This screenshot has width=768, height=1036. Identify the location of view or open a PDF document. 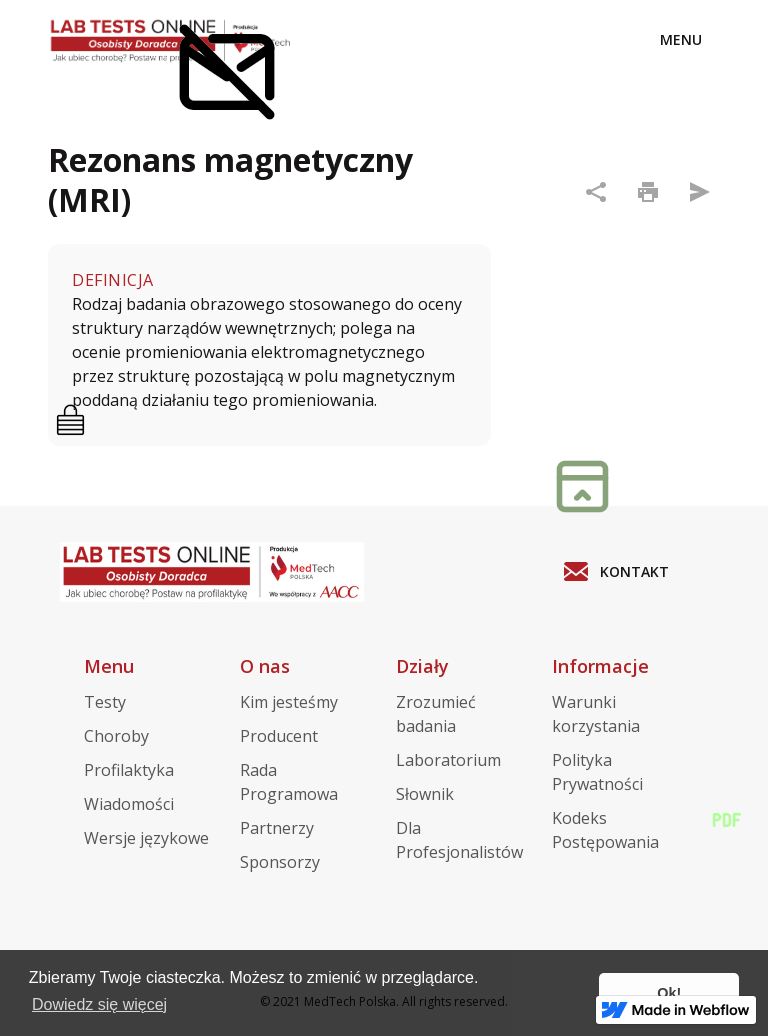
(727, 820).